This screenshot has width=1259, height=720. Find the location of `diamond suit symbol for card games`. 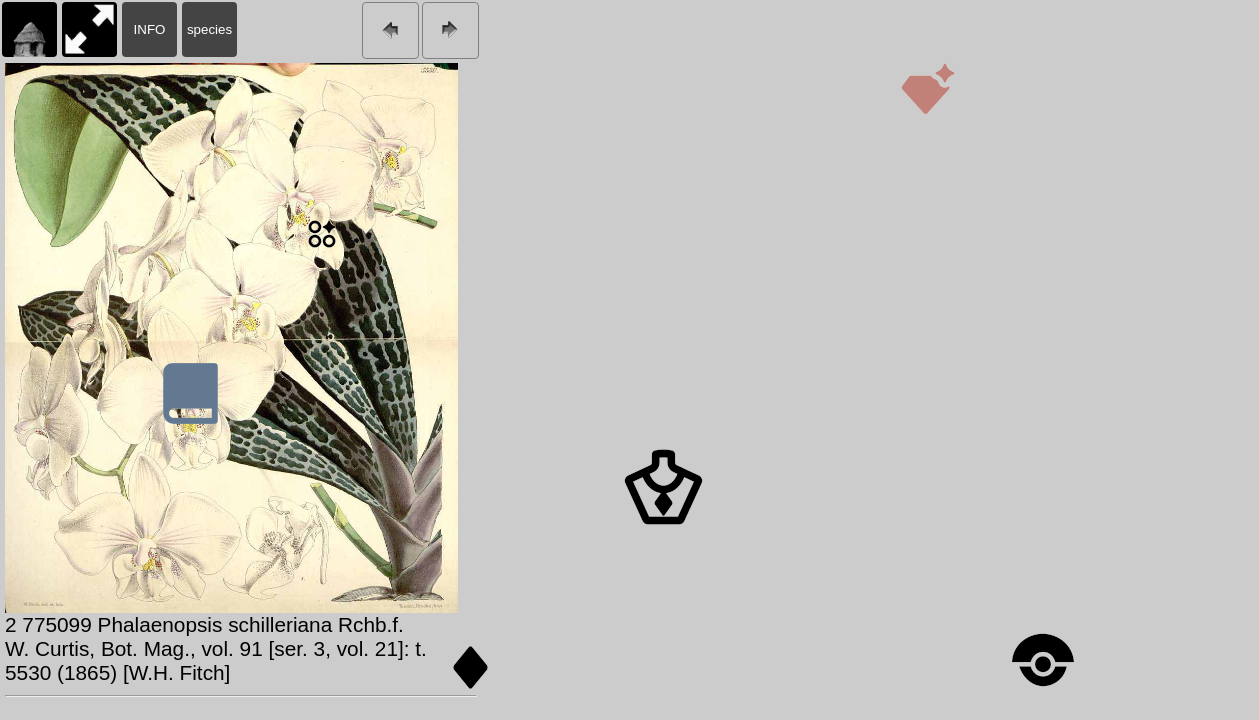

diamond suit symbol for card games is located at coordinates (470, 667).